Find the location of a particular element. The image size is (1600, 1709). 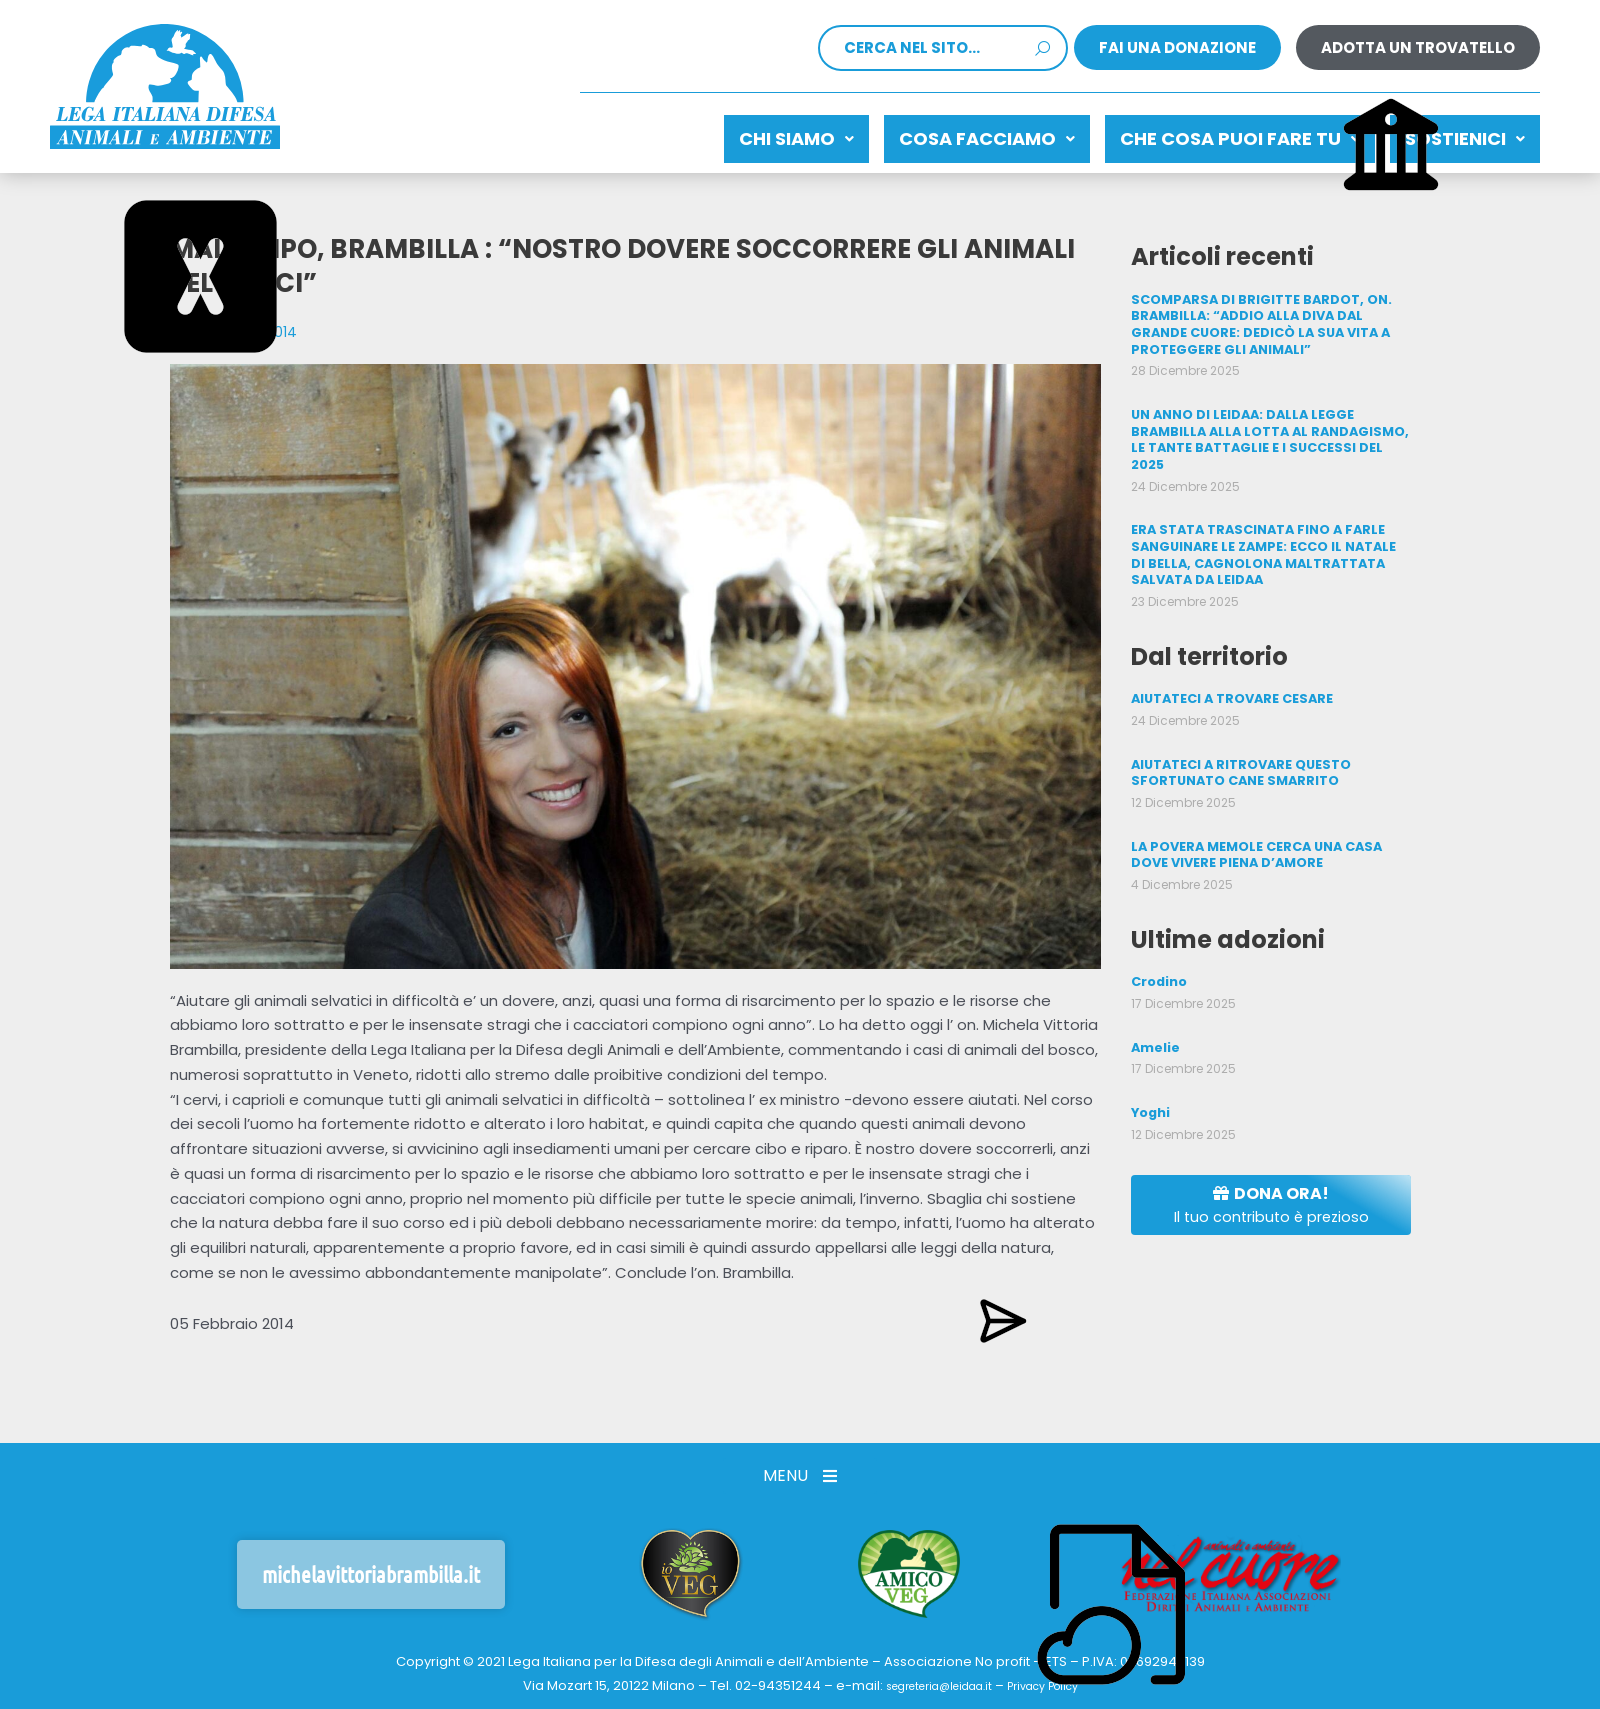

close or dismiss a window is located at coordinates (200, 276).